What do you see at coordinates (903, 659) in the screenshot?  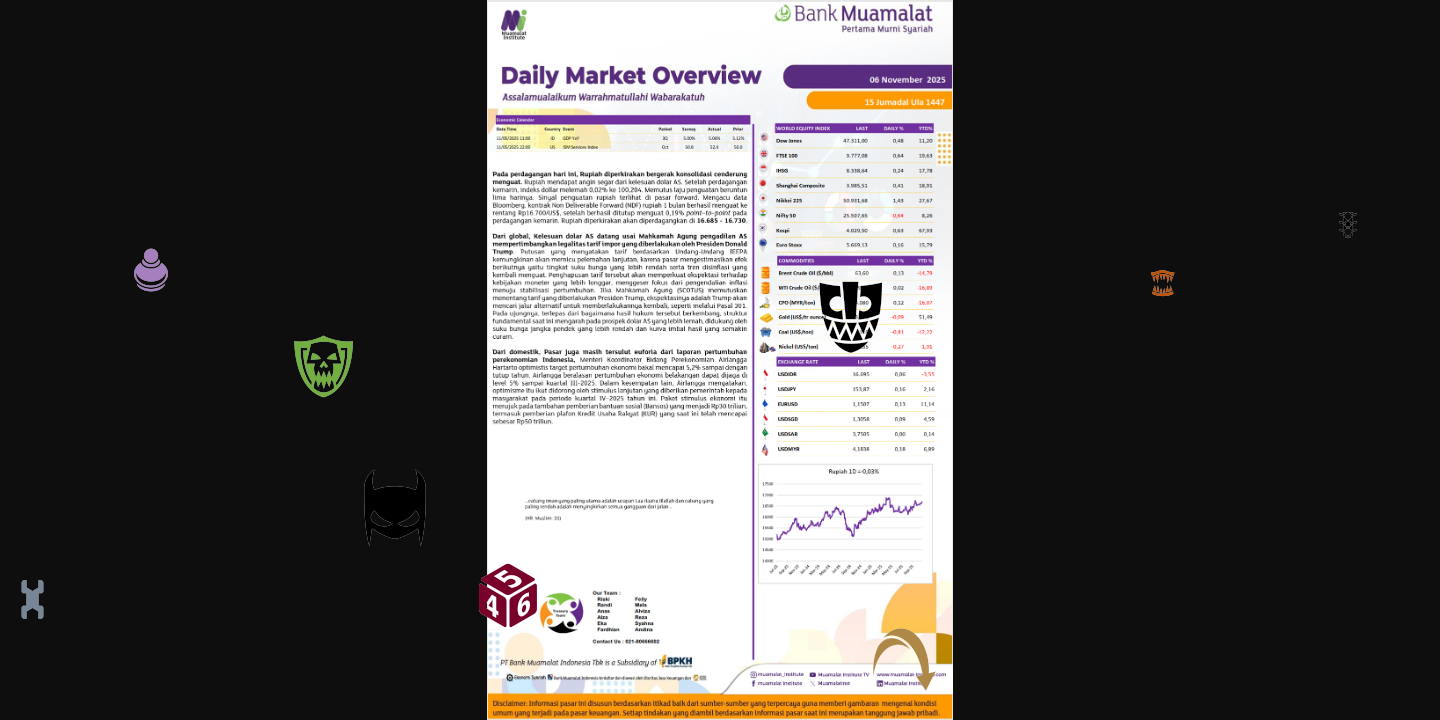 I see `perform a dunk or slam action in a game` at bounding box center [903, 659].